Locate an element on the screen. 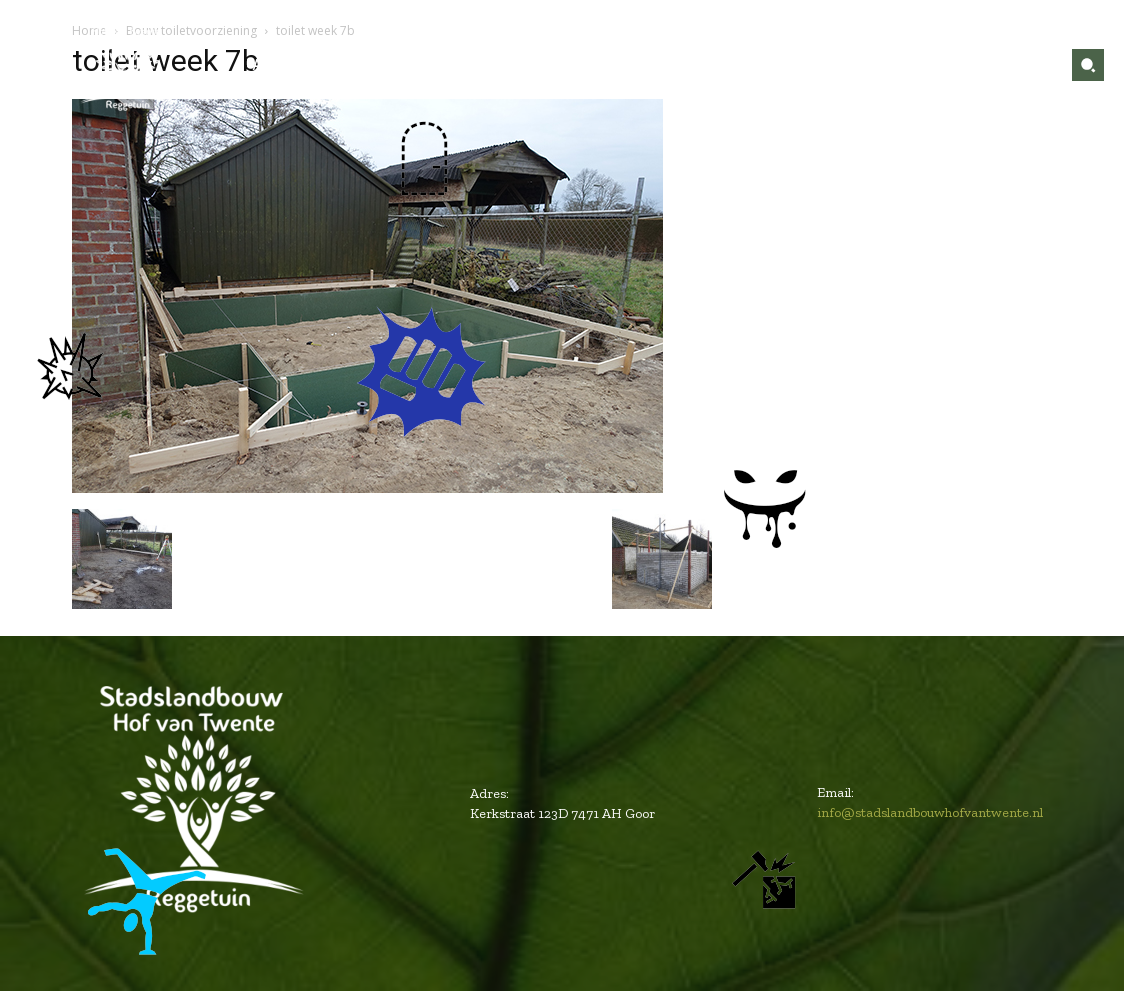 The width and height of the screenshot is (1124, 991). trigger a punch or melee attack action is located at coordinates (422, 370).